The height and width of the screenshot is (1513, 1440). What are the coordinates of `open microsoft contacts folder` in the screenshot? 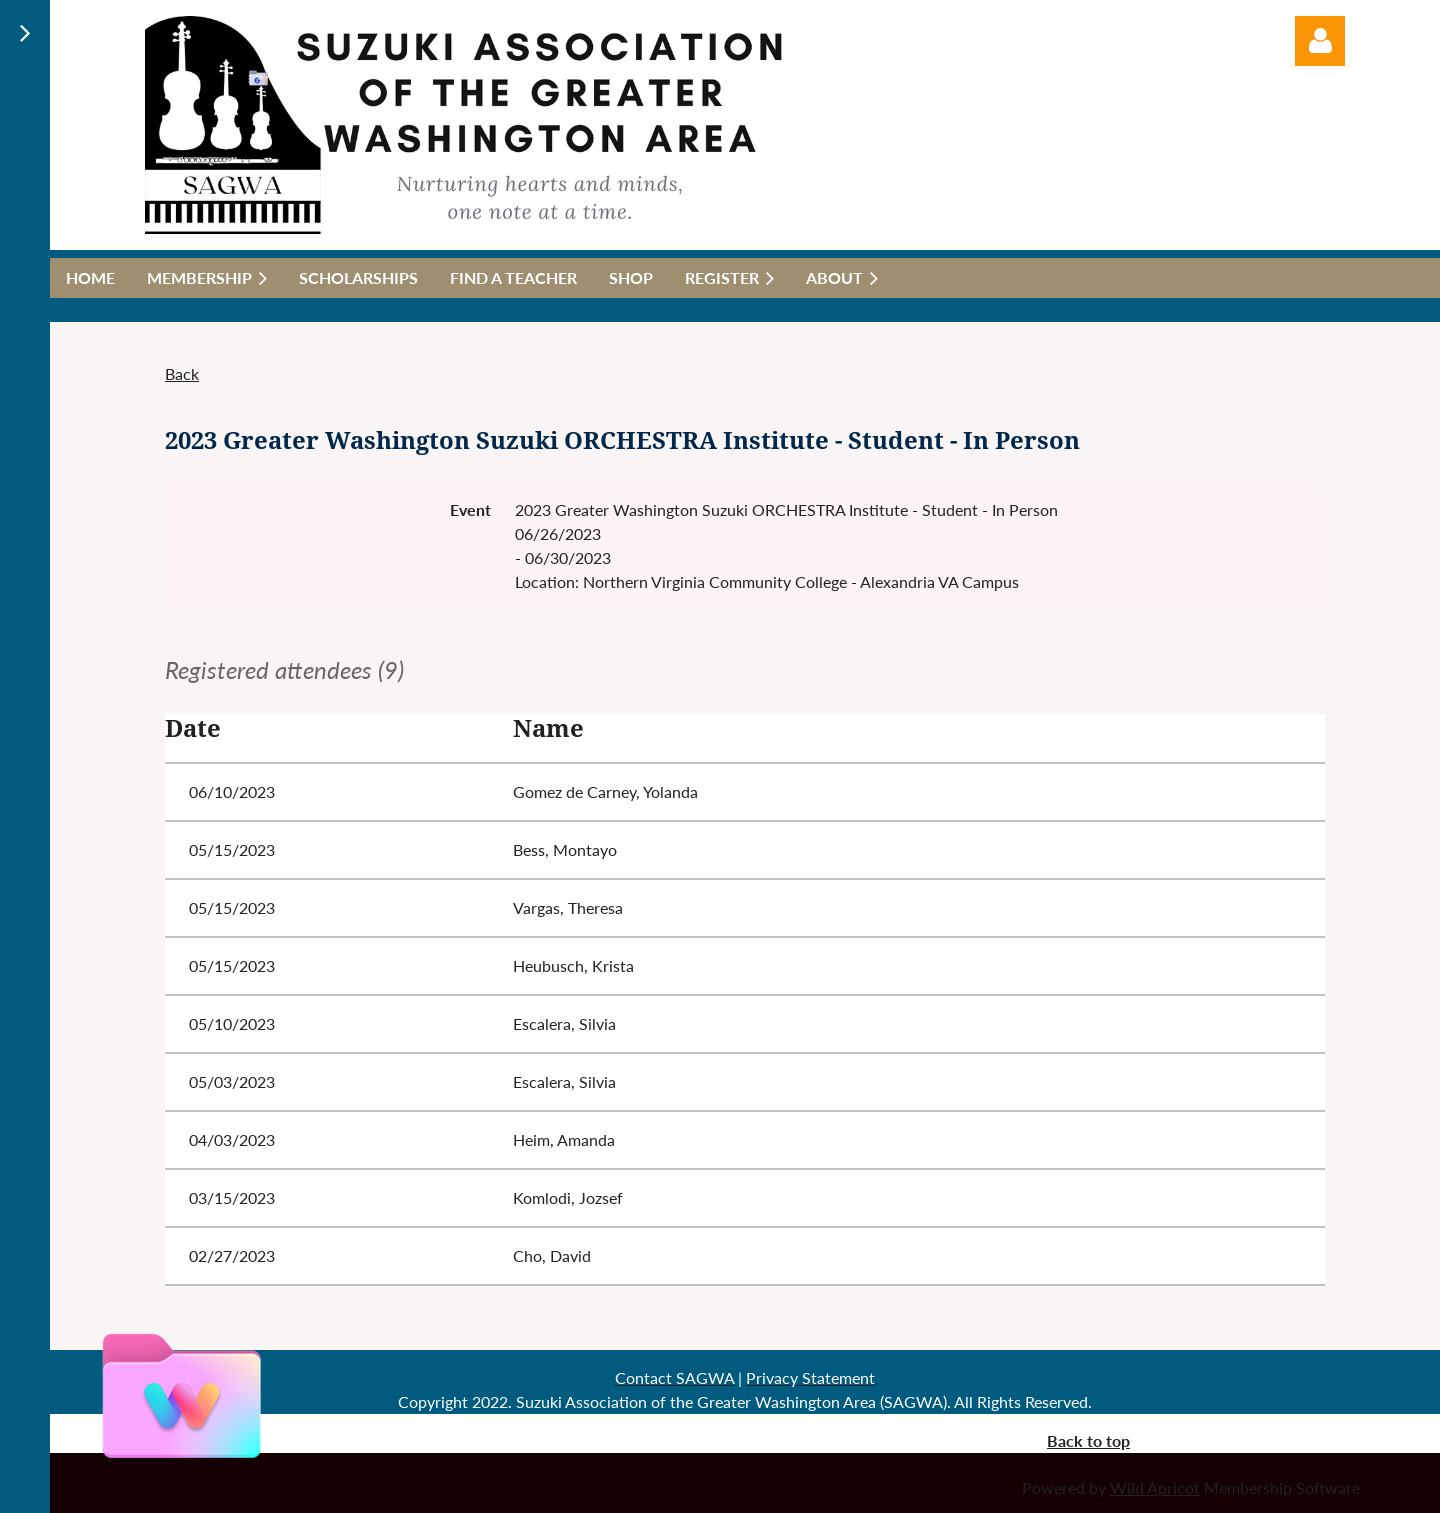 It's located at (258, 78).